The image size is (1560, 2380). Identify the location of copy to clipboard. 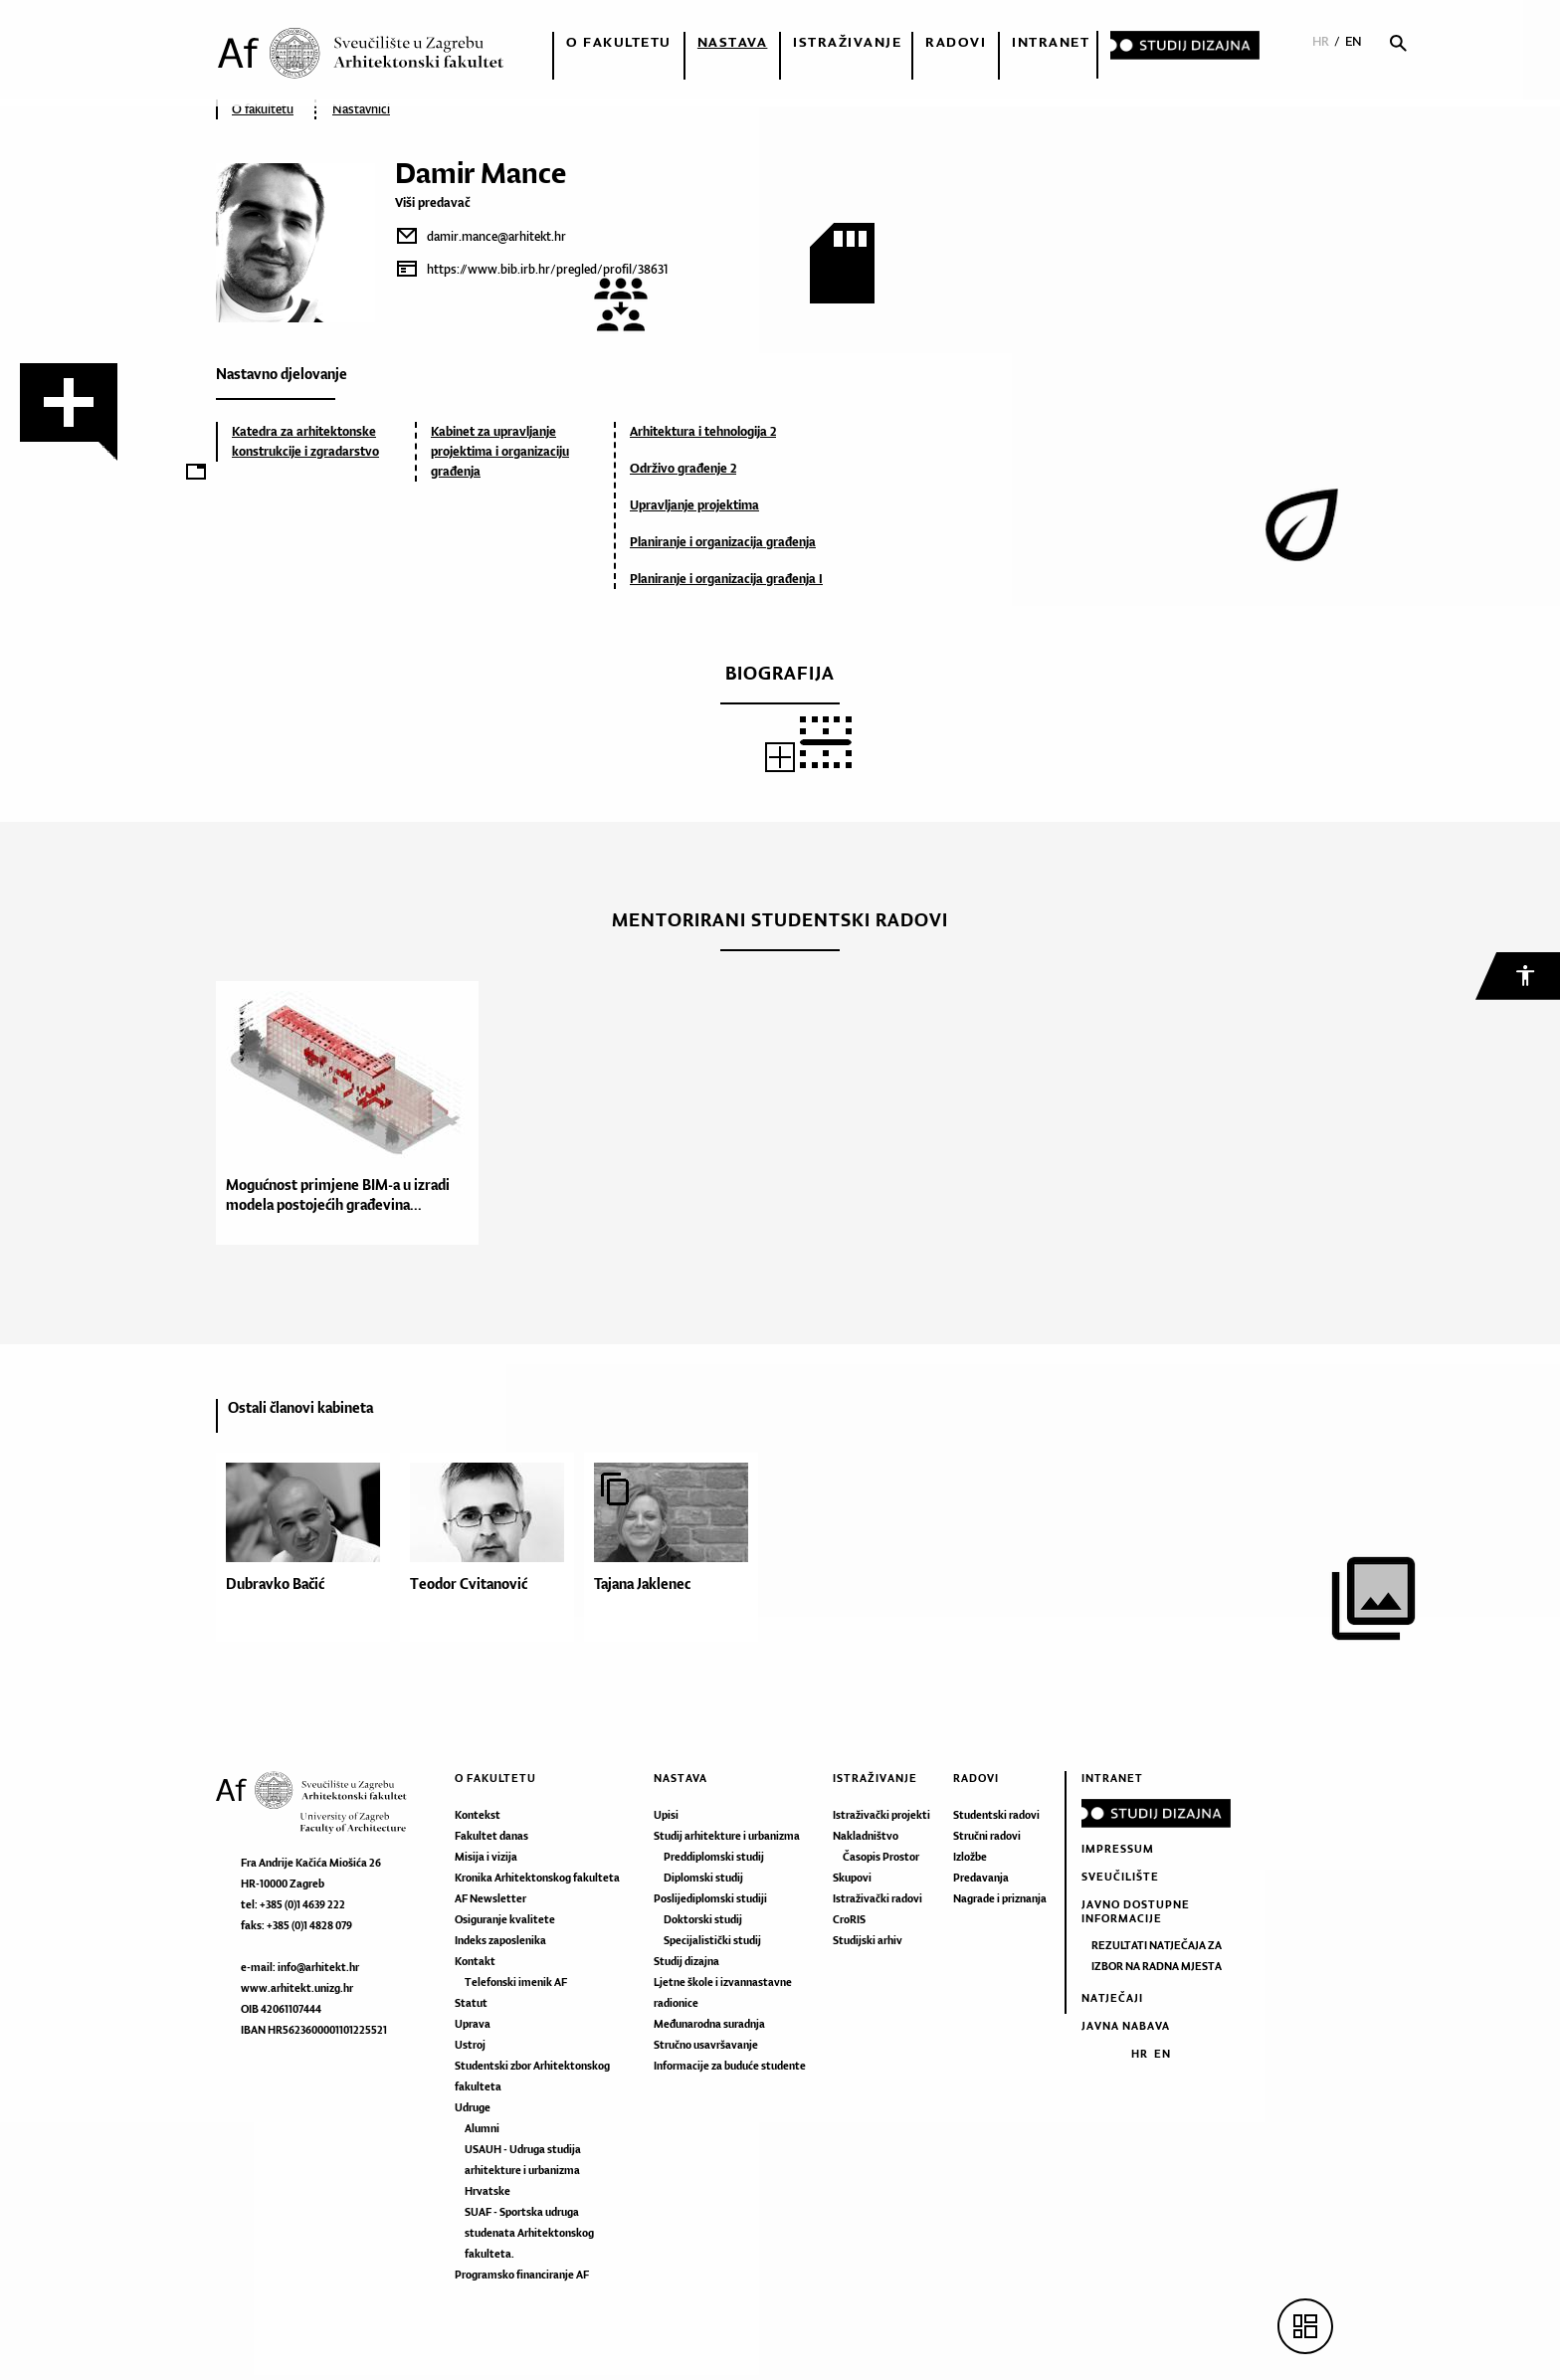
(615, 1488).